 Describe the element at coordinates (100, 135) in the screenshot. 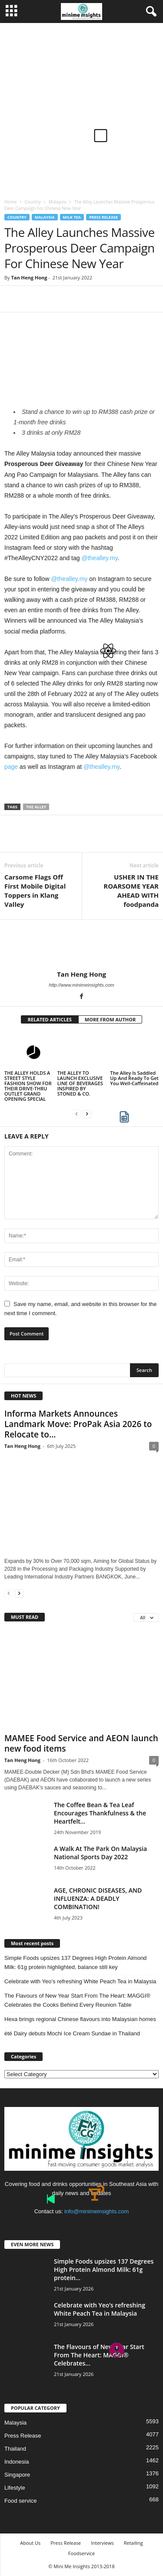

I see `stop media playback` at that location.